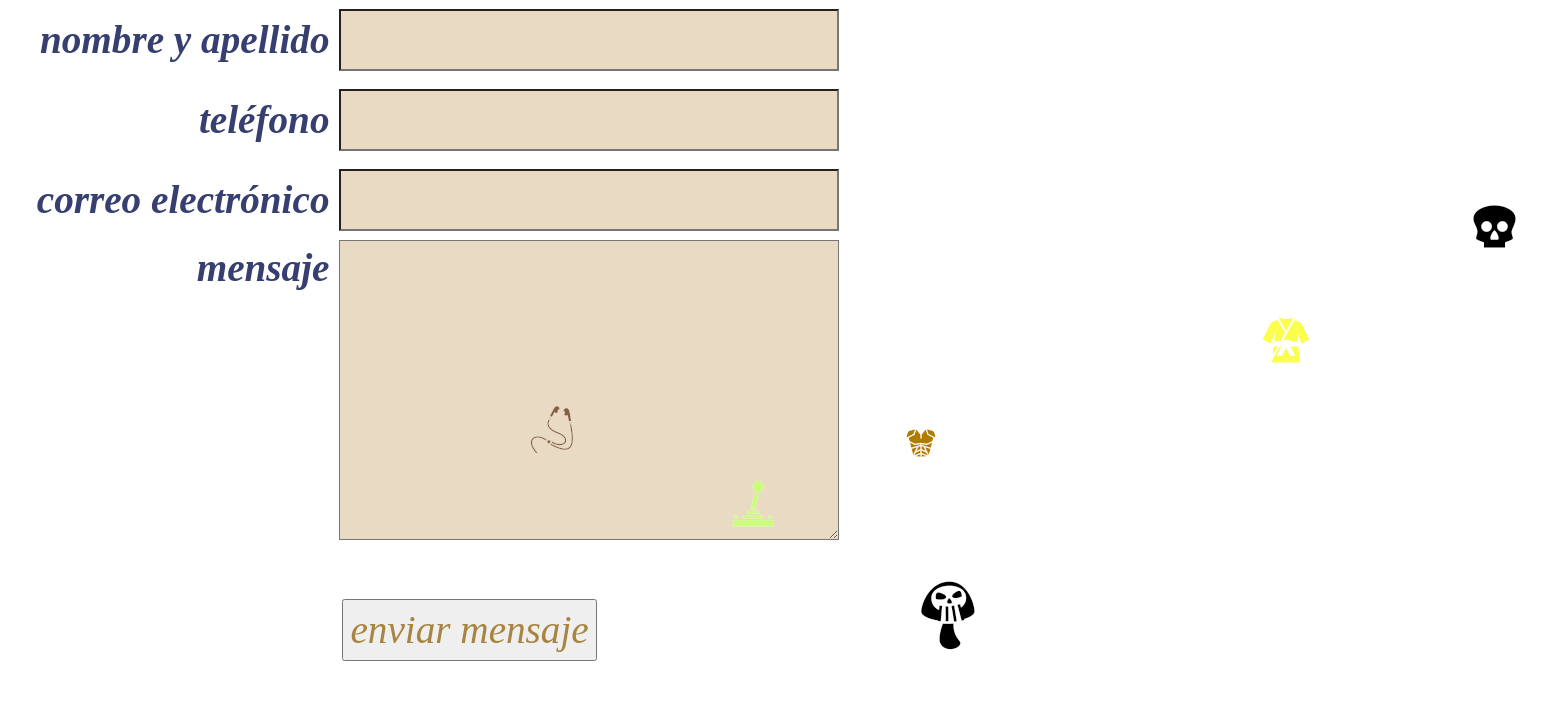  What do you see at coordinates (552, 429) in the screenshot?
I see `connect to wireless earbuds` at bounding box center [552, 429].